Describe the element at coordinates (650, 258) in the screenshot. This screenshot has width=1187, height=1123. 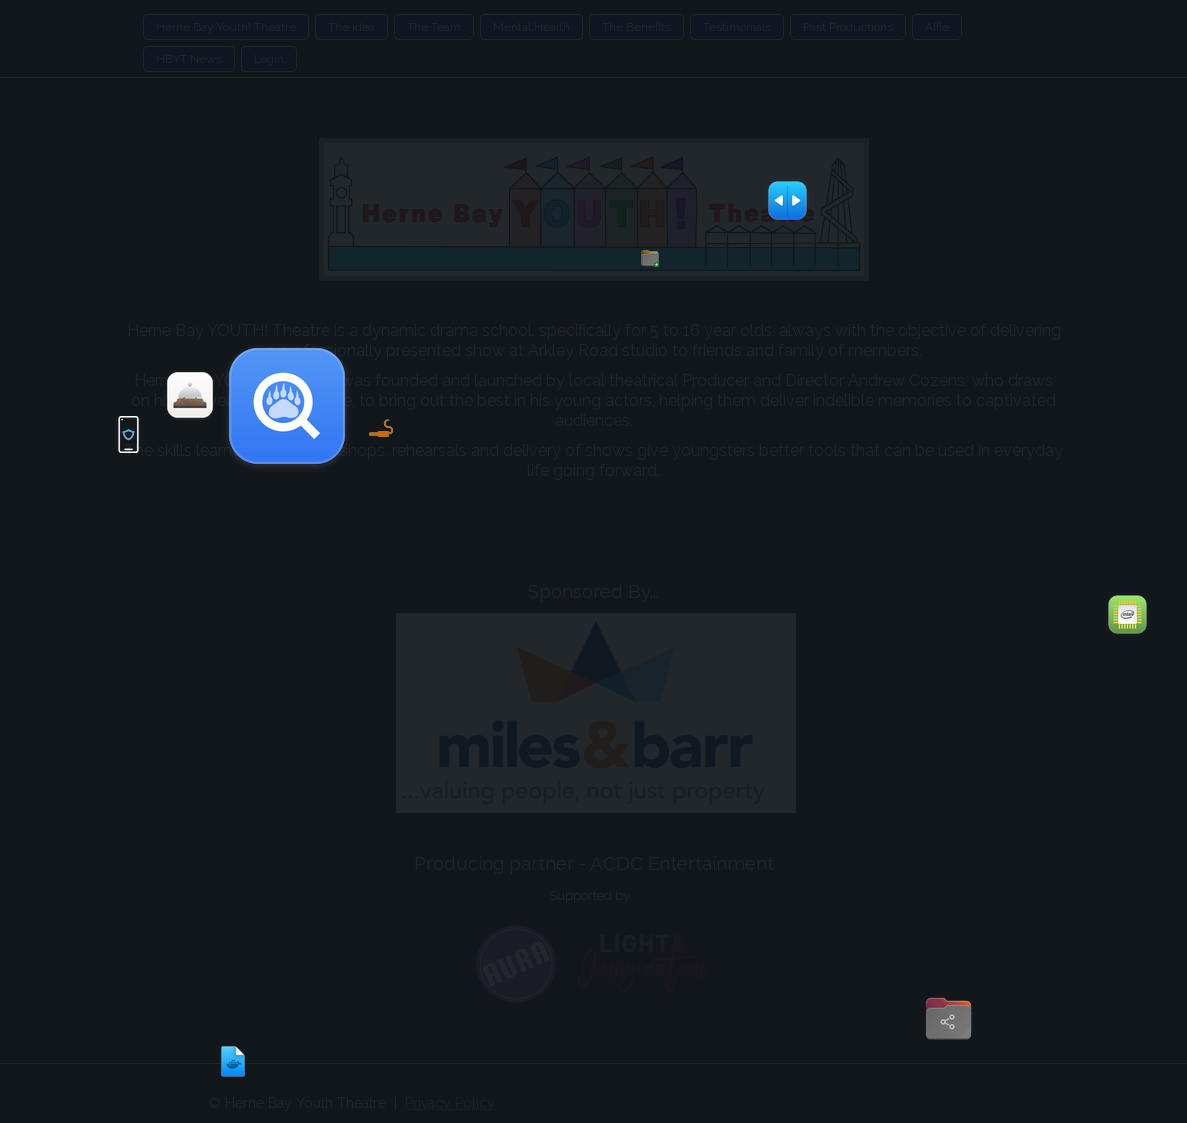
I see `create a new folder` at that location.